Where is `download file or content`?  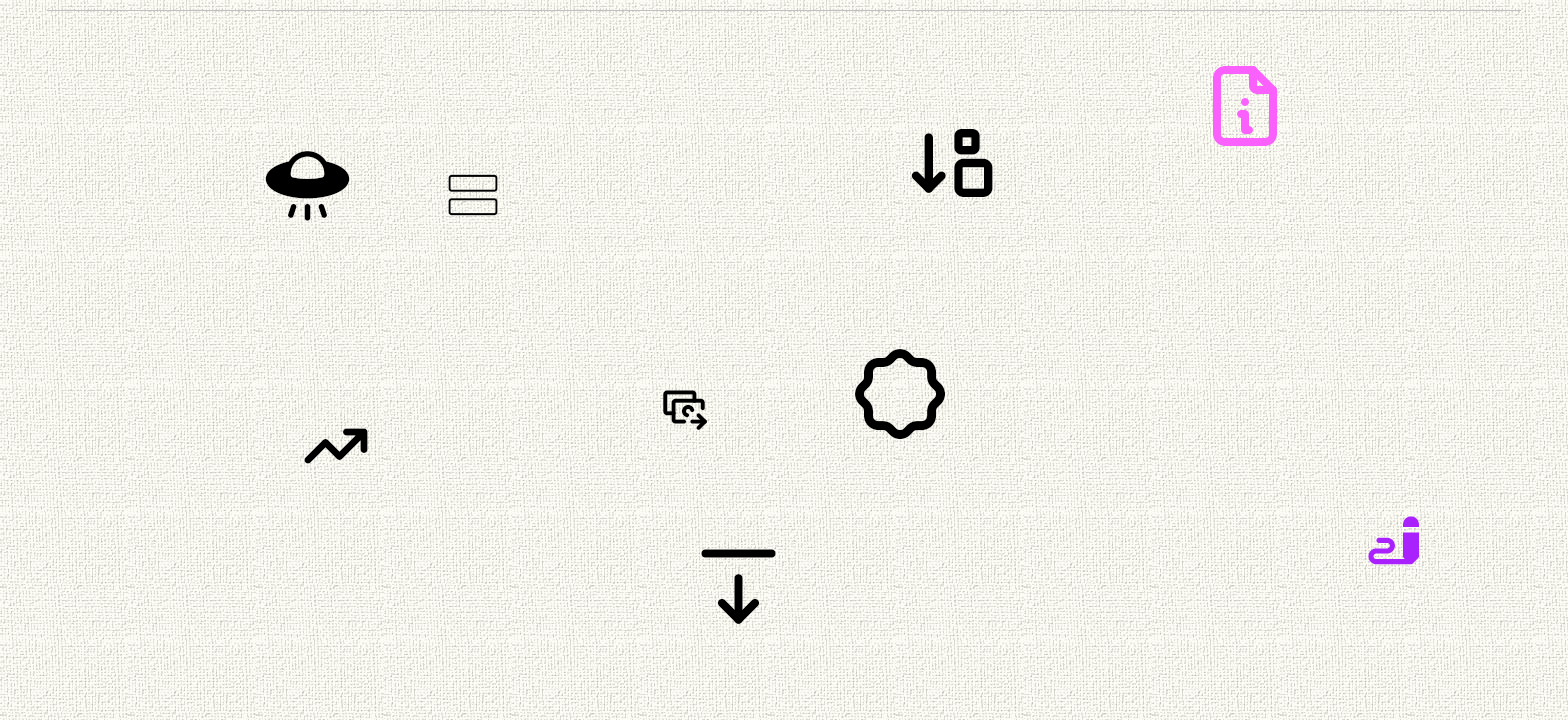 download file or content is located at coordinates (738, 586).